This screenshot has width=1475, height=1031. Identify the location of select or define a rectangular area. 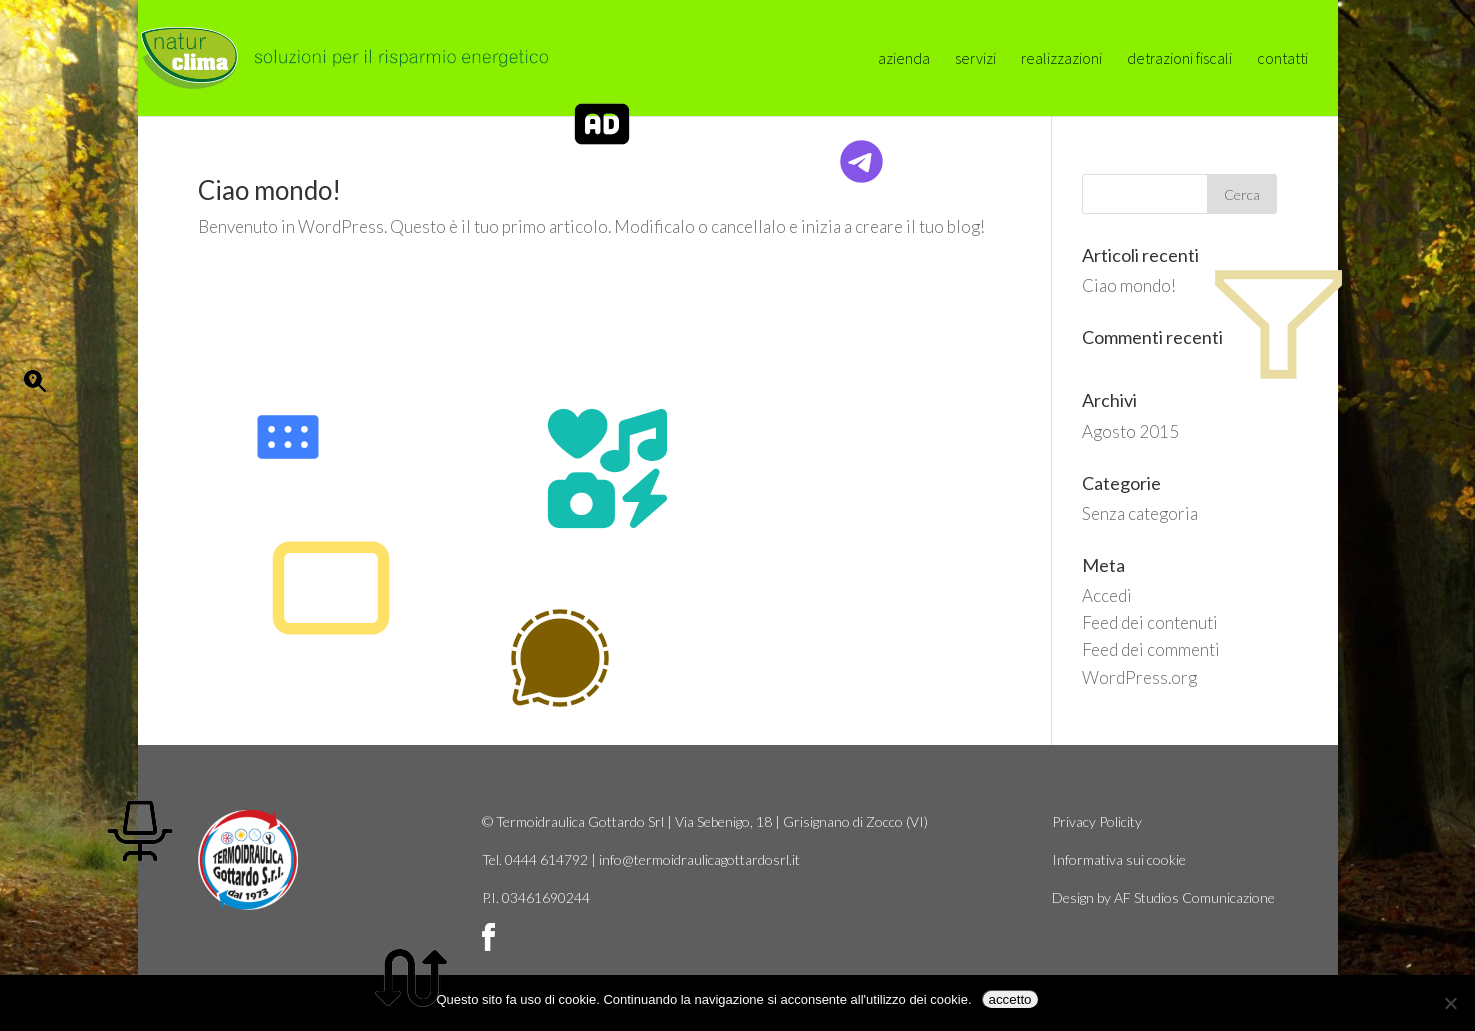
(331, 588).